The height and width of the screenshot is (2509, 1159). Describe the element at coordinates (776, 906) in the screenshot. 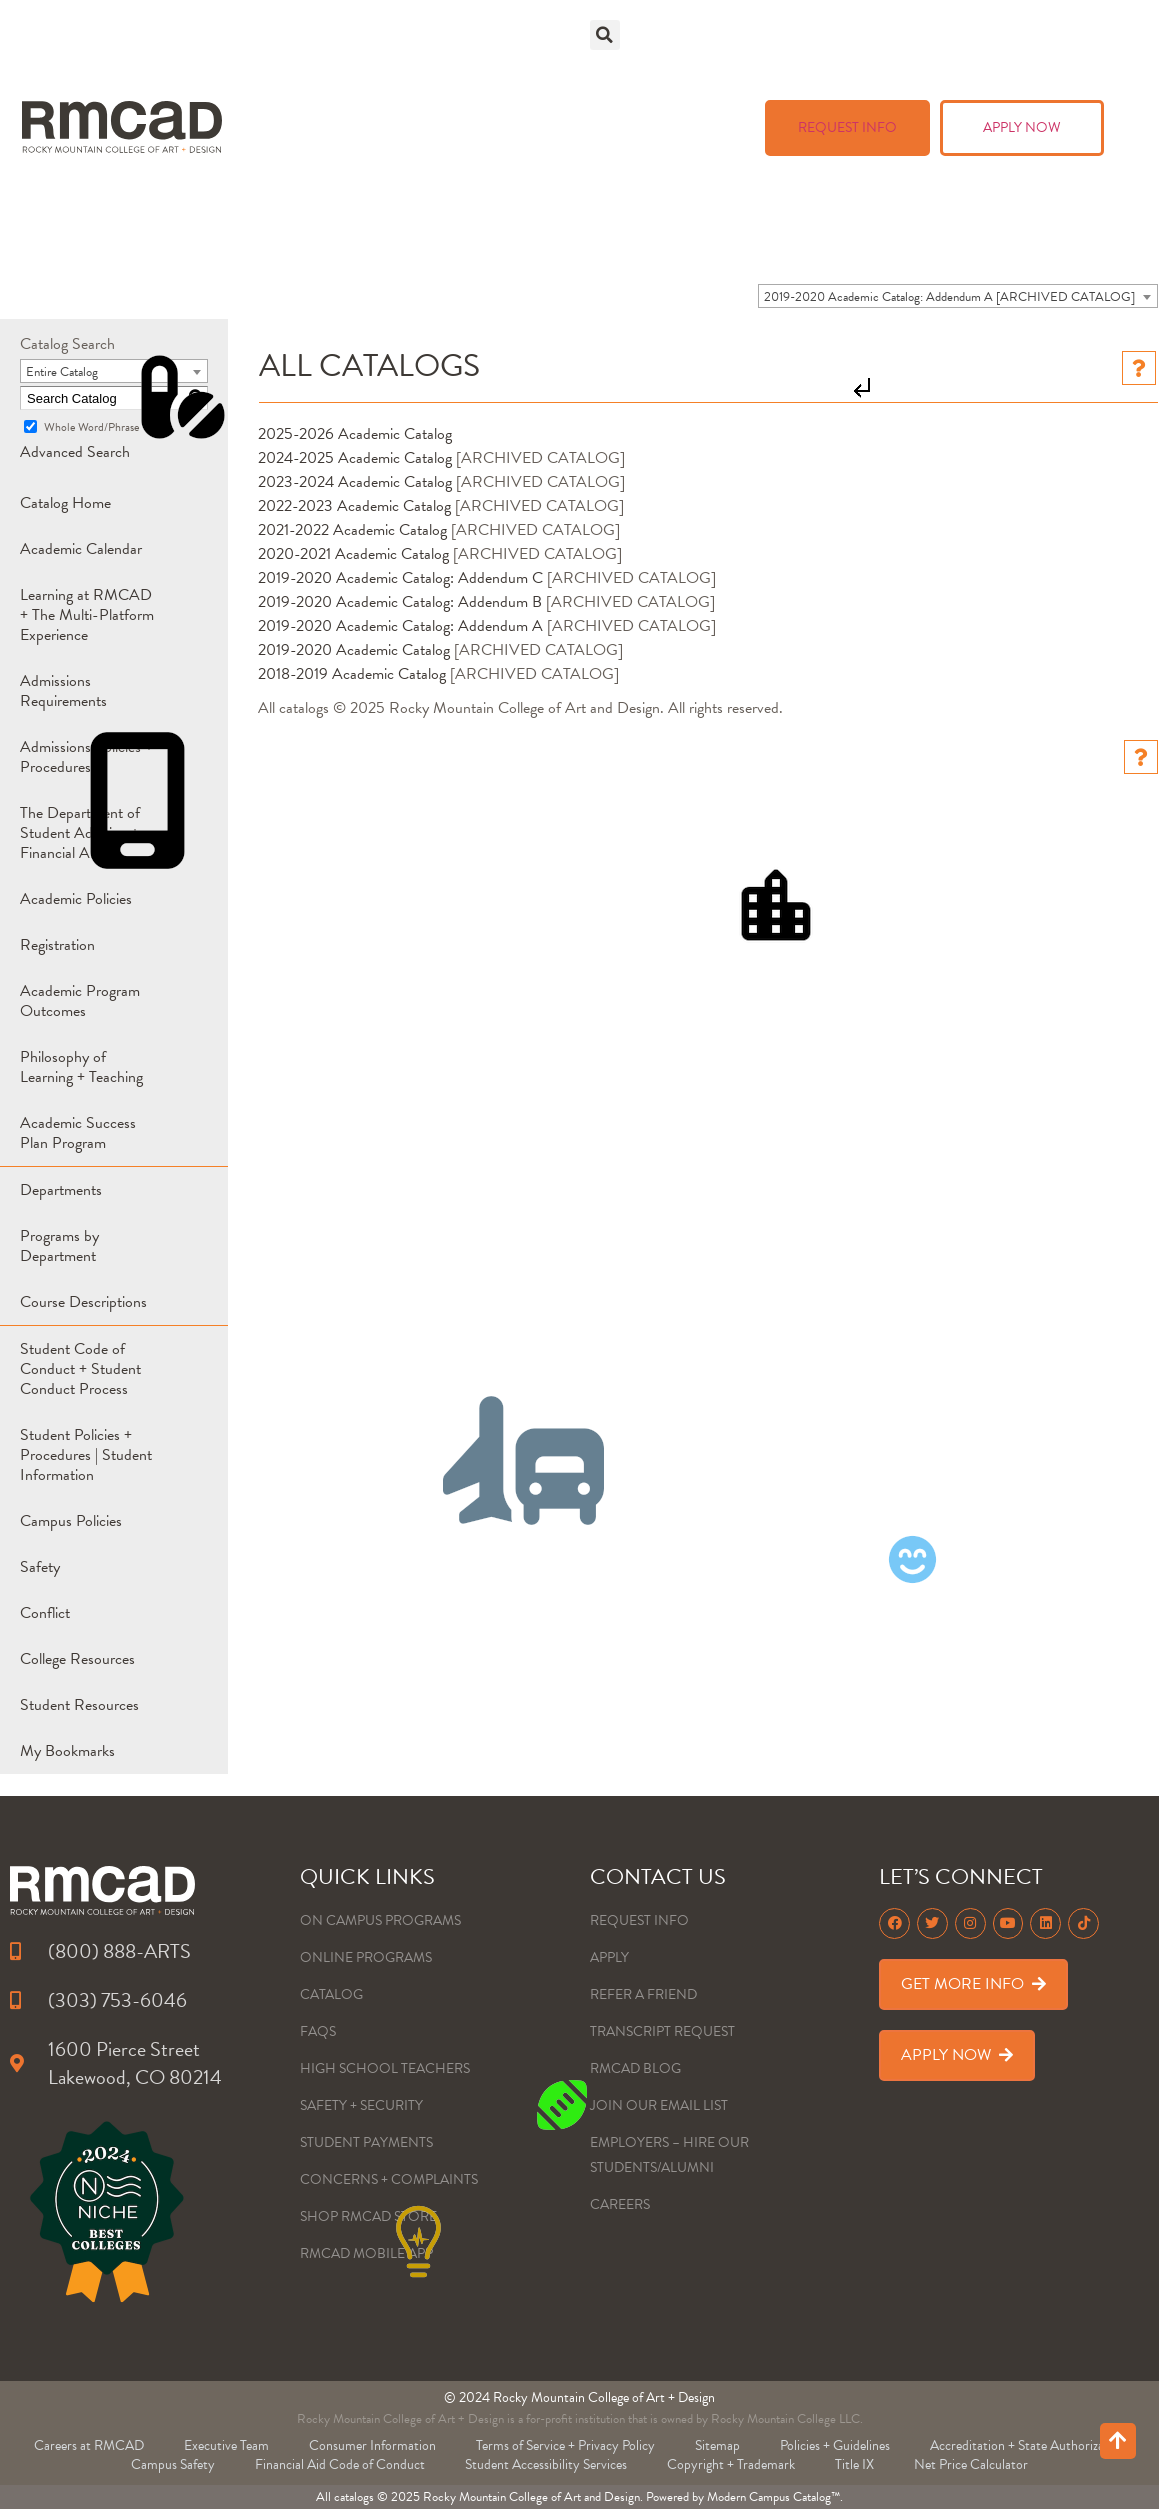

I see `view city or urban locations` at that location.